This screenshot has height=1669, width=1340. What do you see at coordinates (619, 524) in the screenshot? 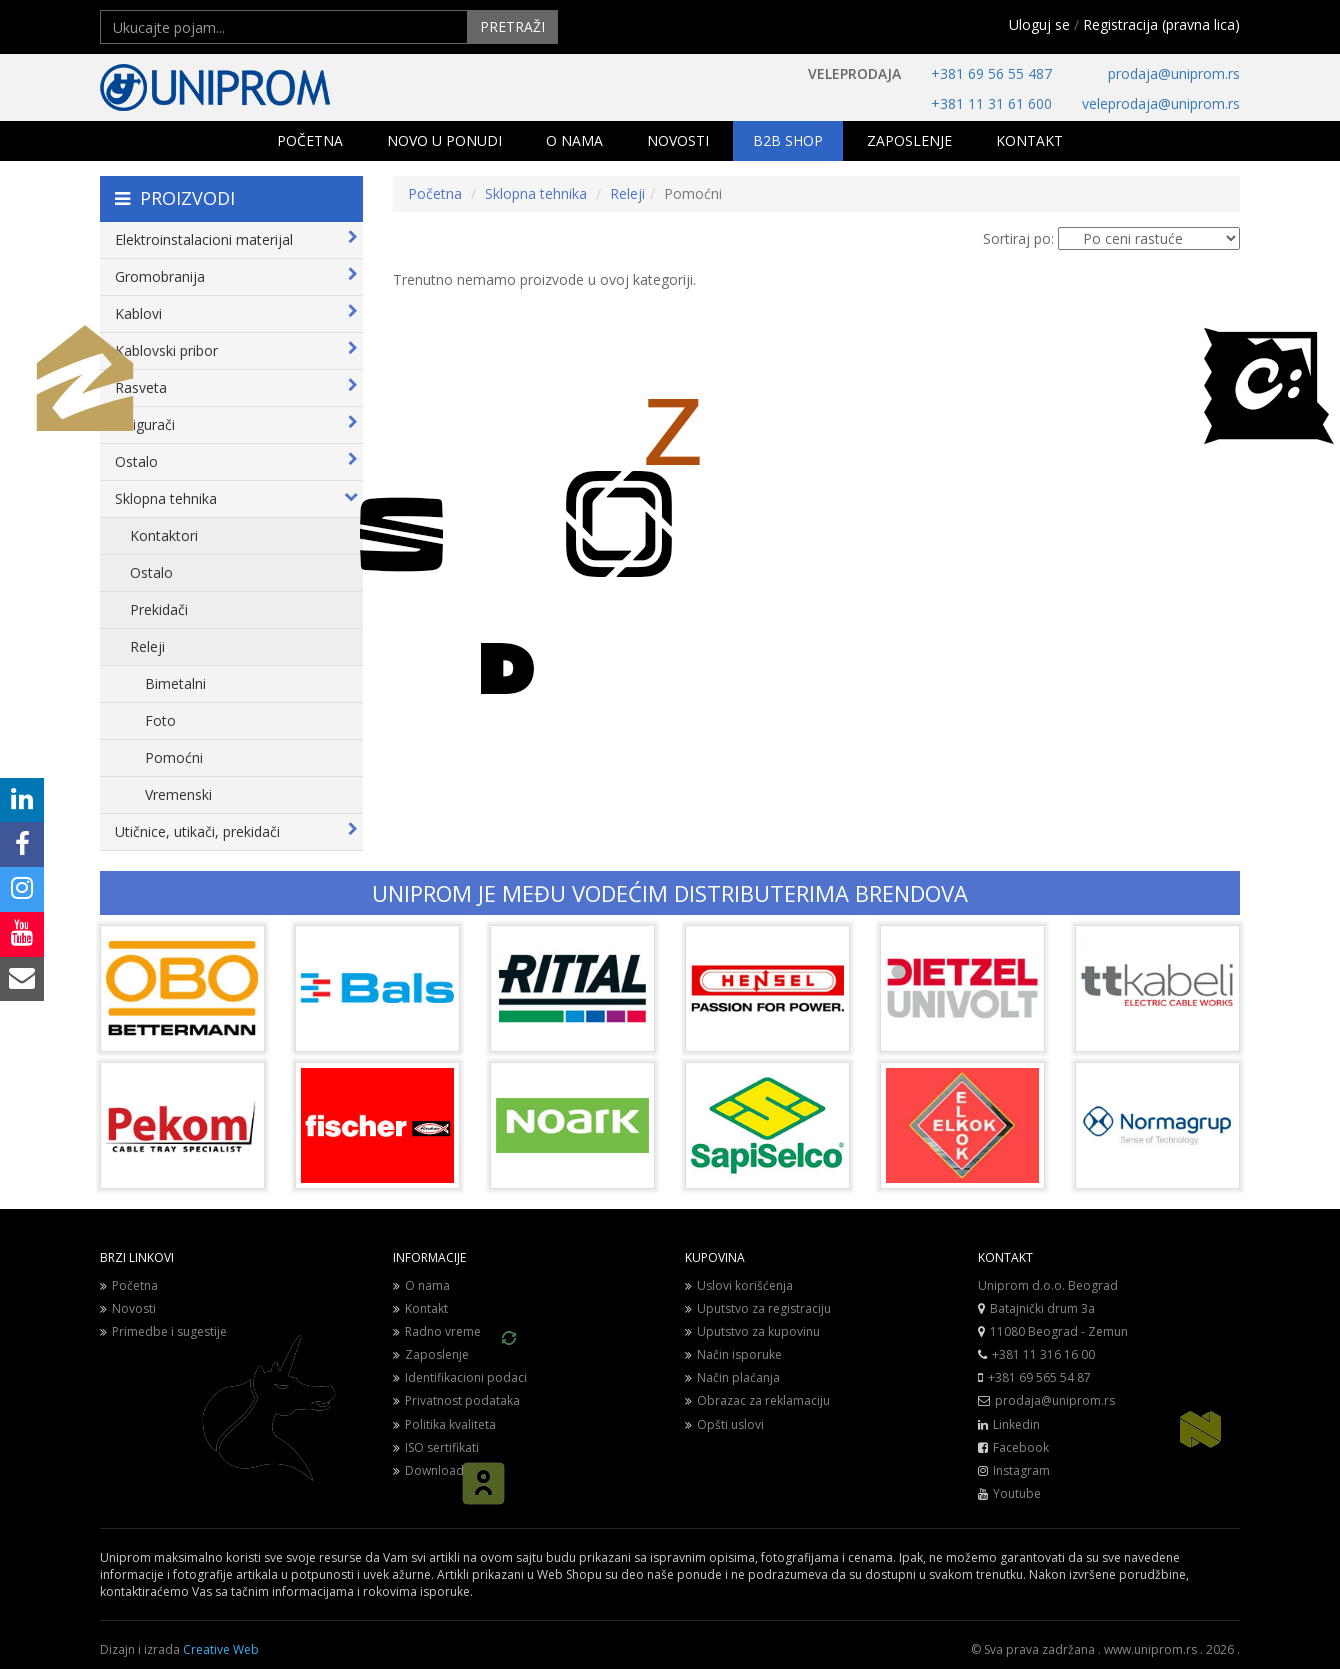
I see `Prismic CMS logo` at bounding box center [619, 524].